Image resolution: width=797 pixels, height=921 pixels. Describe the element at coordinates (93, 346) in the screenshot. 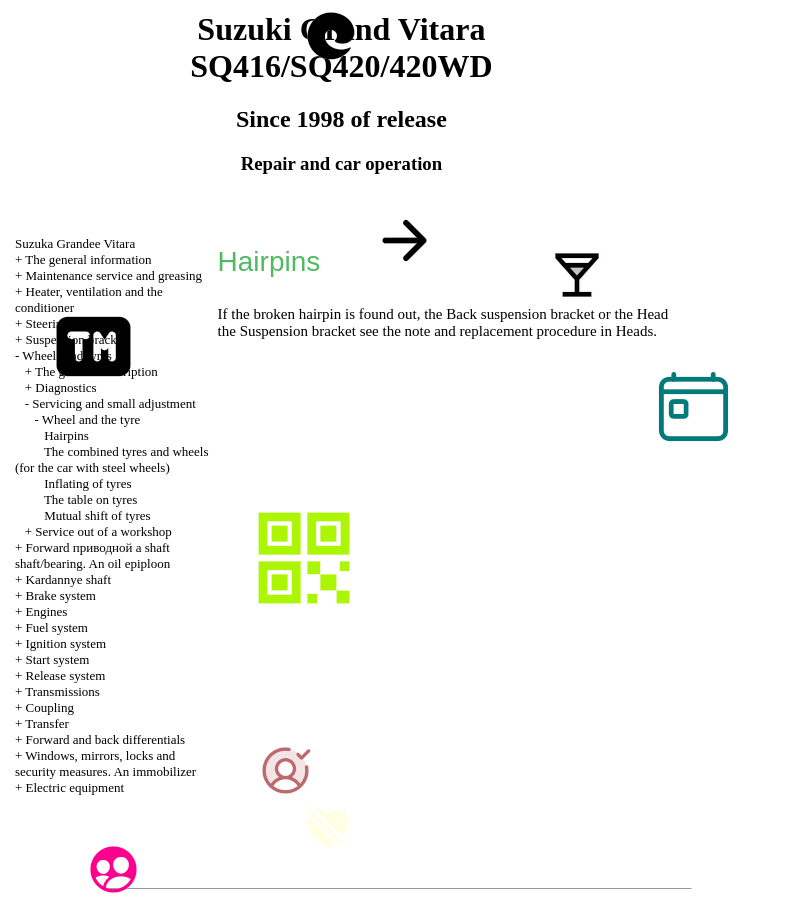

I see `indicates trademarked content or branding` at that location.